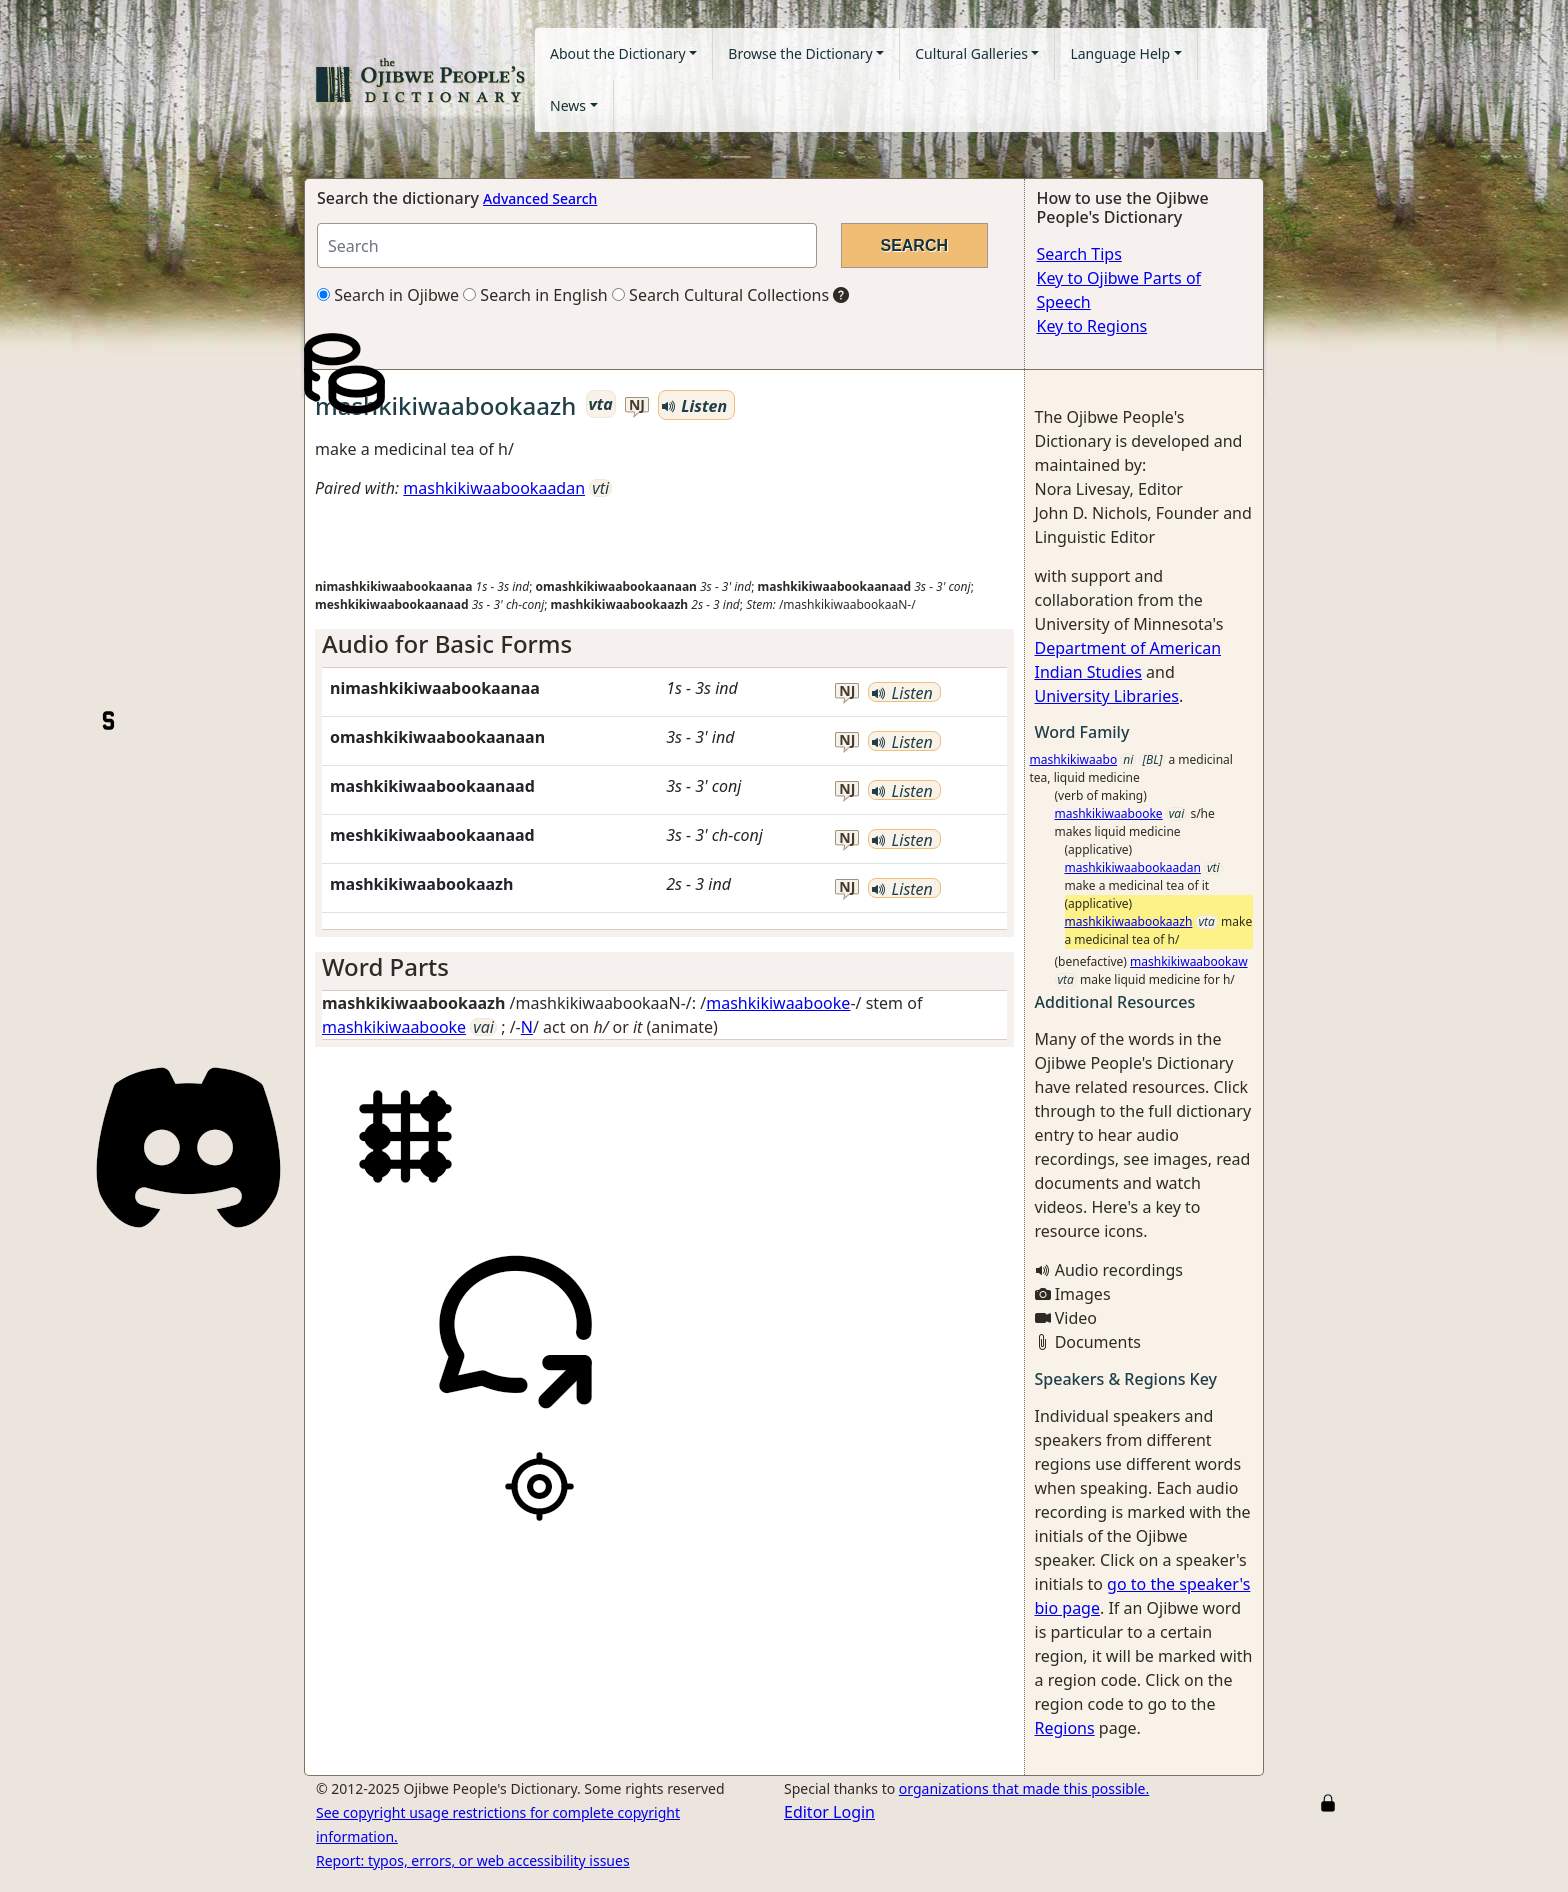 The width and height of the screenshot is (1568, 1892). What do you see at coordinates (344, 373) in the screenshot?
I see `view your coin balance or currency` at bounding box center [344, 373].